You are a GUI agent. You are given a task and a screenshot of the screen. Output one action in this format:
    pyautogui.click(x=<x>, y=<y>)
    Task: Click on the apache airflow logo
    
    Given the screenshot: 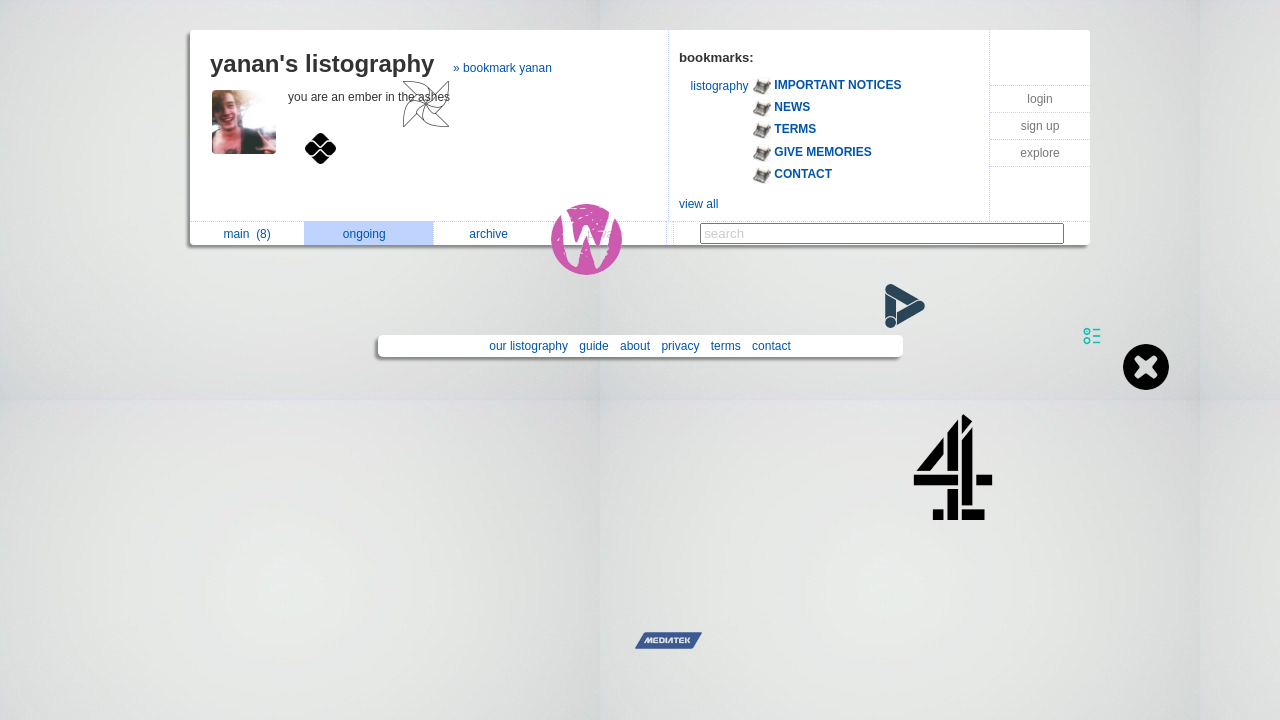 What is the action you would take?
    pyautogui.click(x=426, y=104)
    